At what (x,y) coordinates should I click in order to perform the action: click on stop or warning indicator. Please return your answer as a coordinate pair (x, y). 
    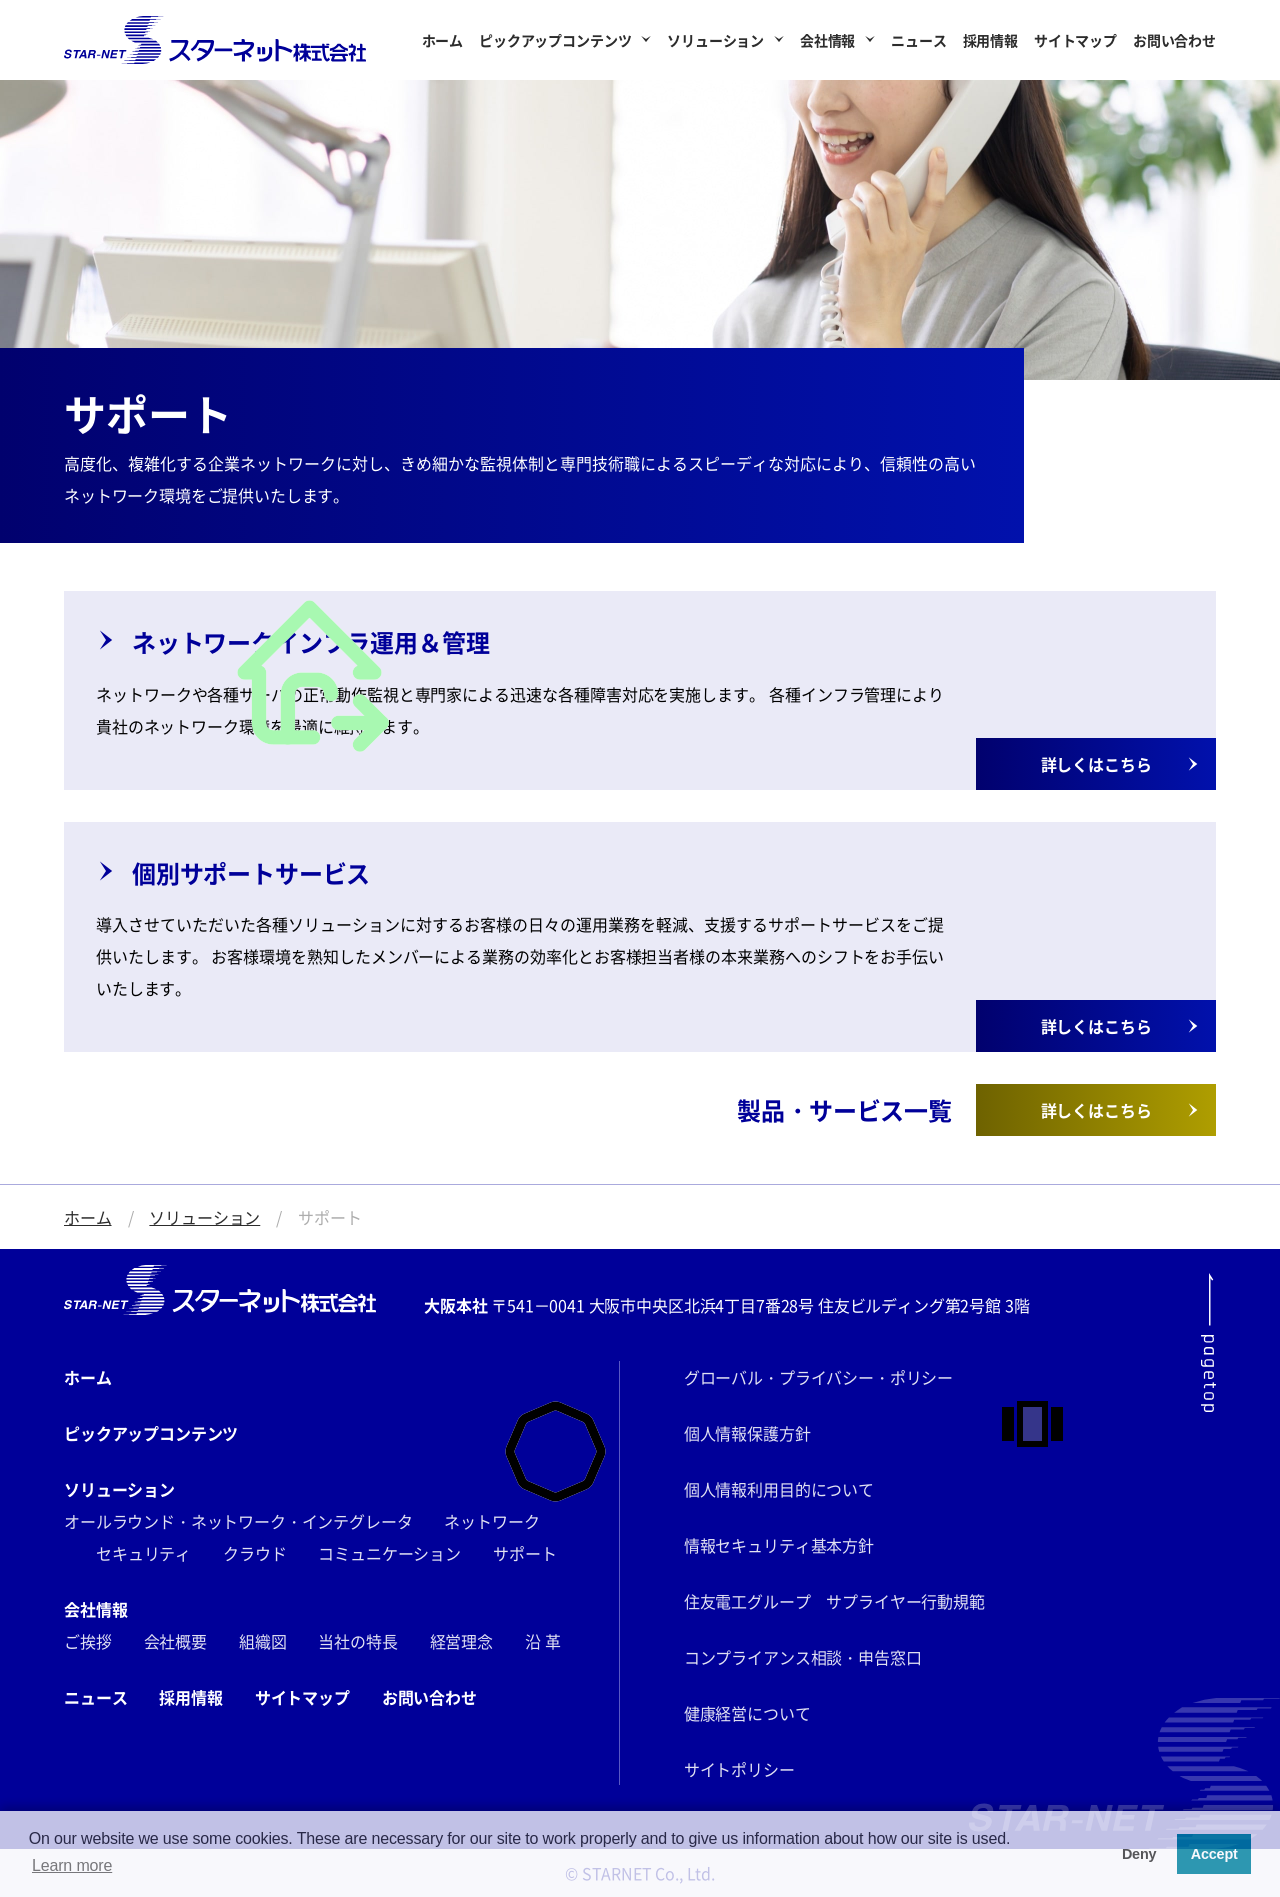
    Looking at the image, I should click on (555, 1451).